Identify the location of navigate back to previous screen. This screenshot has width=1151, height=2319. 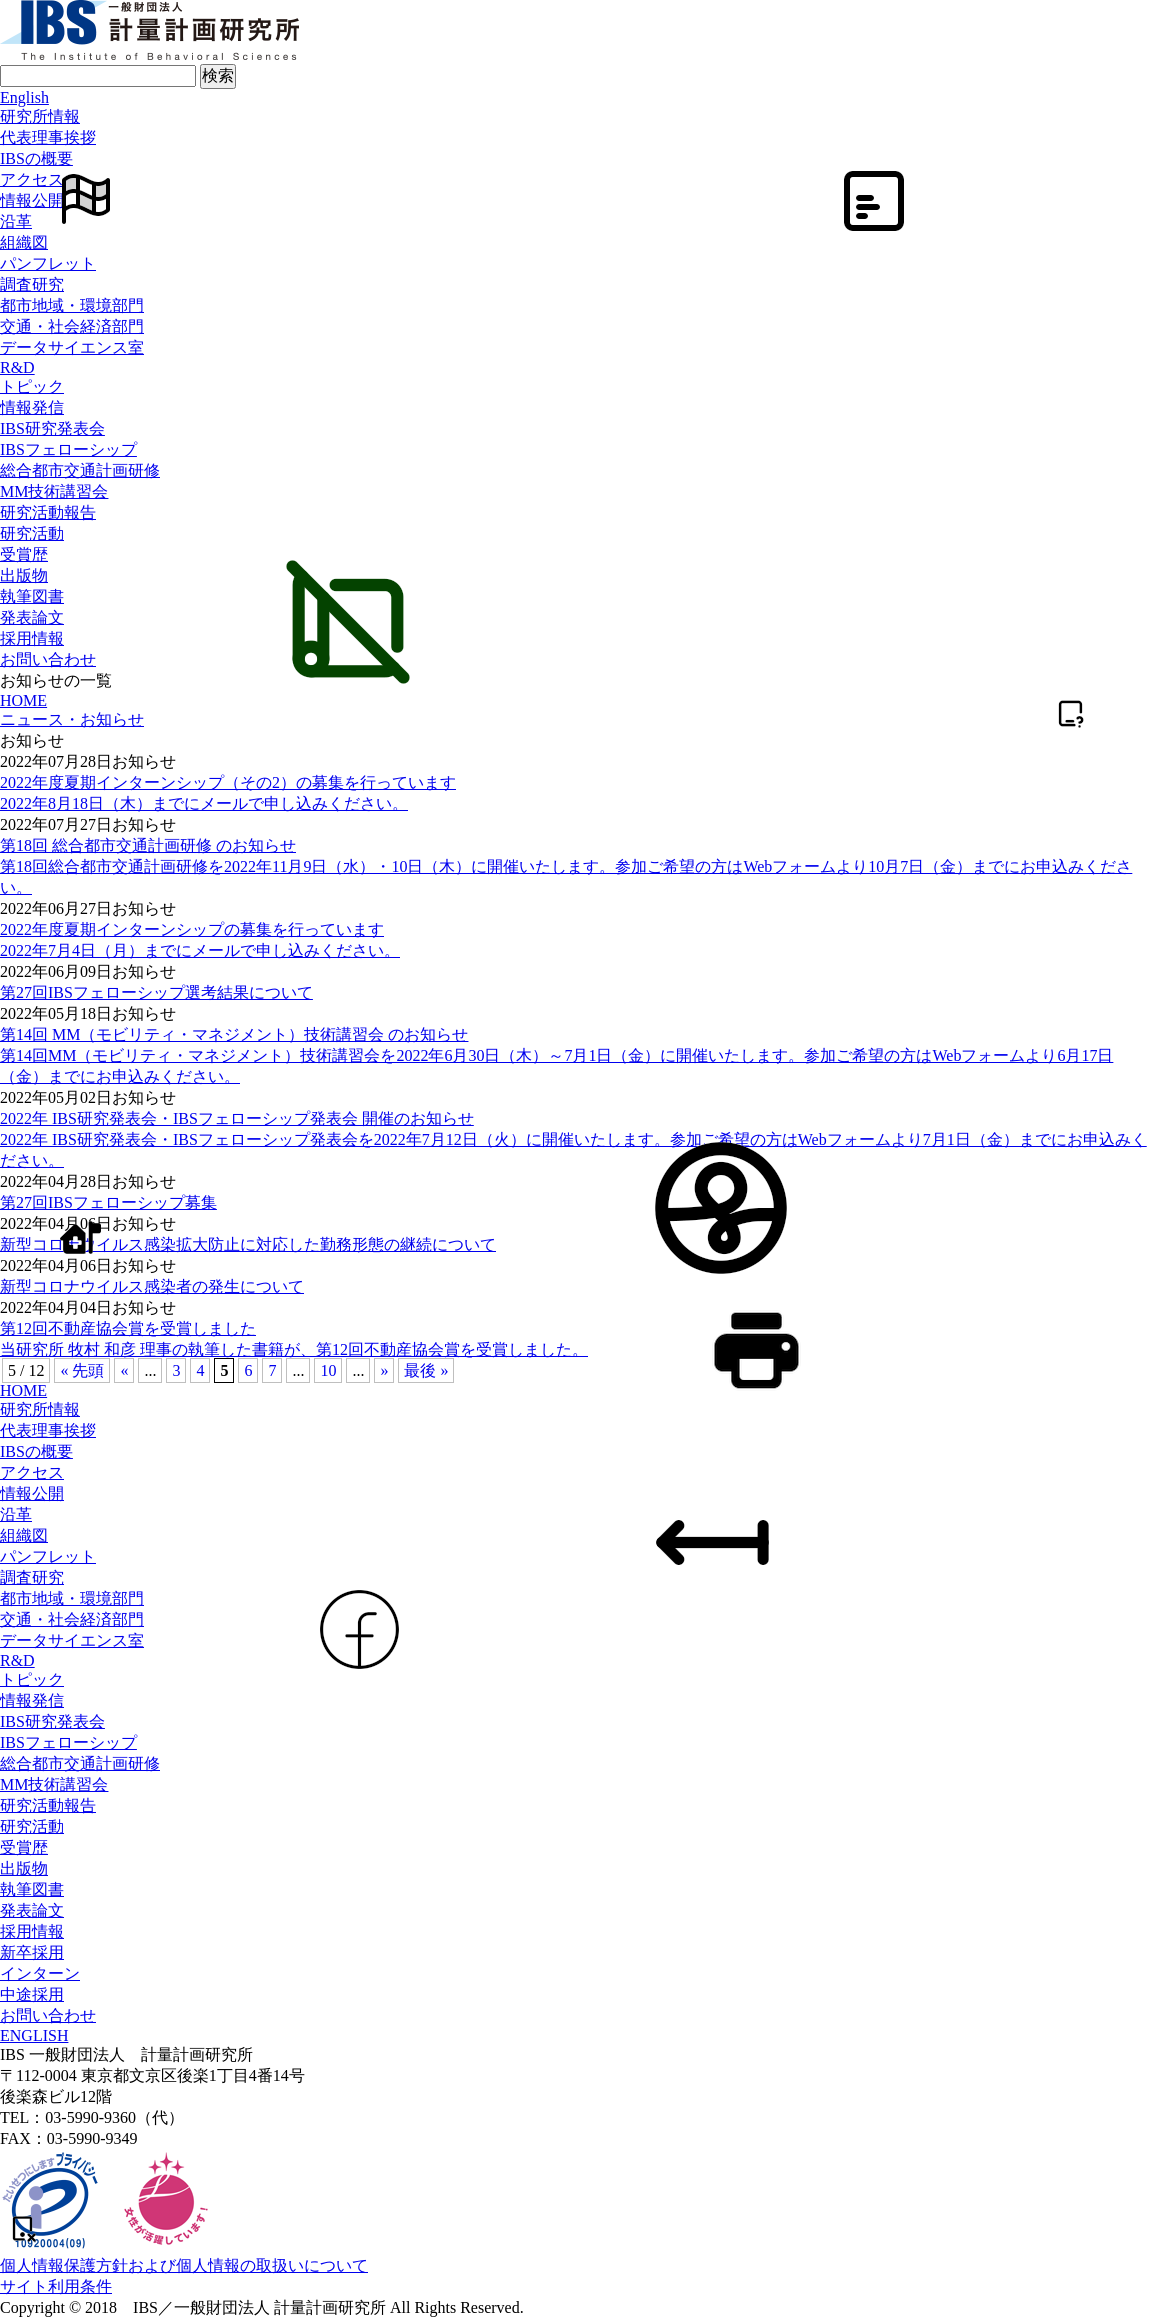
(712, 1542).